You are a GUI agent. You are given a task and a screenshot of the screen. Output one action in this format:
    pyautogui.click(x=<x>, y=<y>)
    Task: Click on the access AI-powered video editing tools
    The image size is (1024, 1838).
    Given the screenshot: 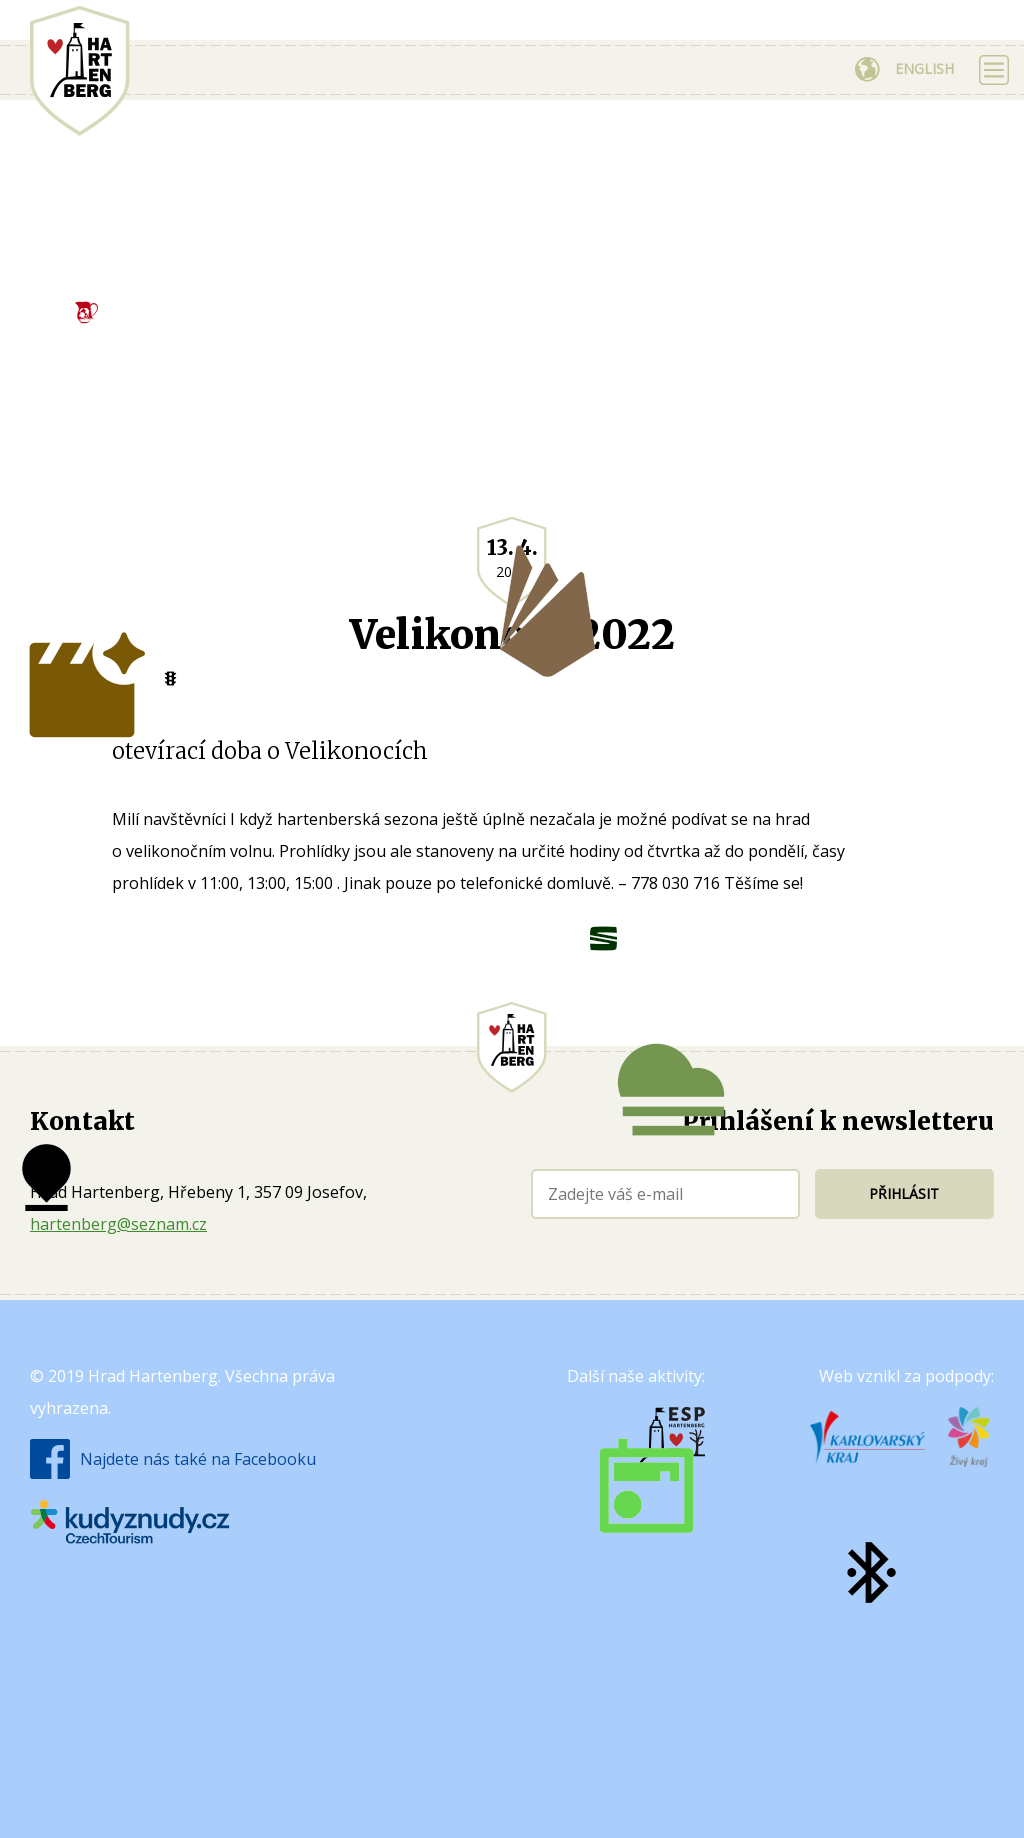 What is the action you would take?
    pyautogui.click(x=82, y=690)
    